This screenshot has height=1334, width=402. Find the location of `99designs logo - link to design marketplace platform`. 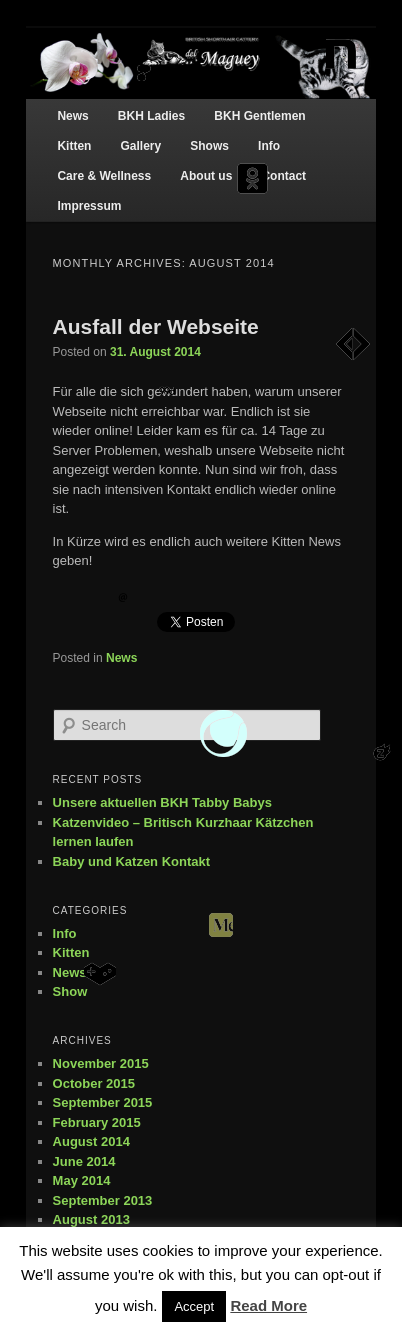

99designs logo - link to design marketplace platform is located at coordinates (167, 391).